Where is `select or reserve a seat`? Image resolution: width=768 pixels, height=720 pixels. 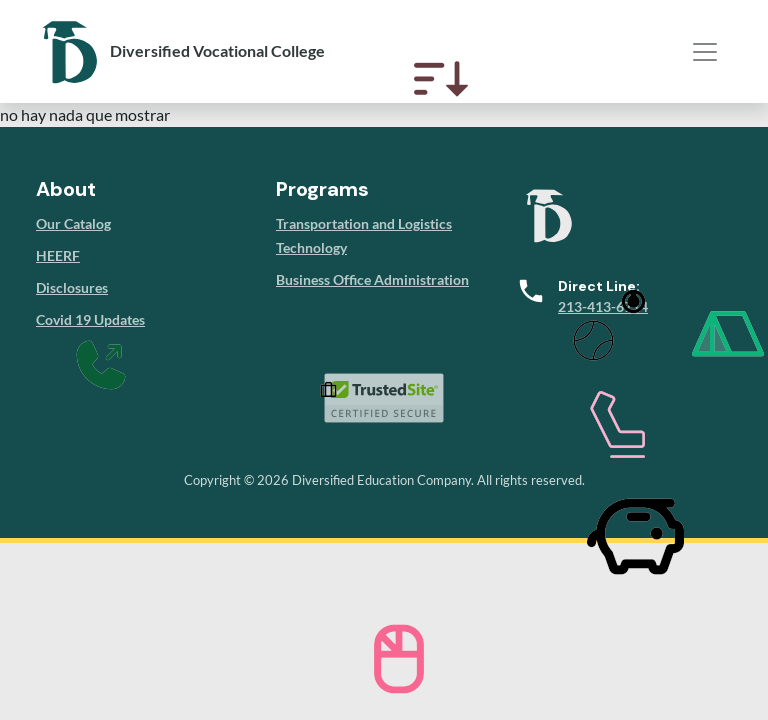 select or reserve a seat is located at coordinates (616, 424).